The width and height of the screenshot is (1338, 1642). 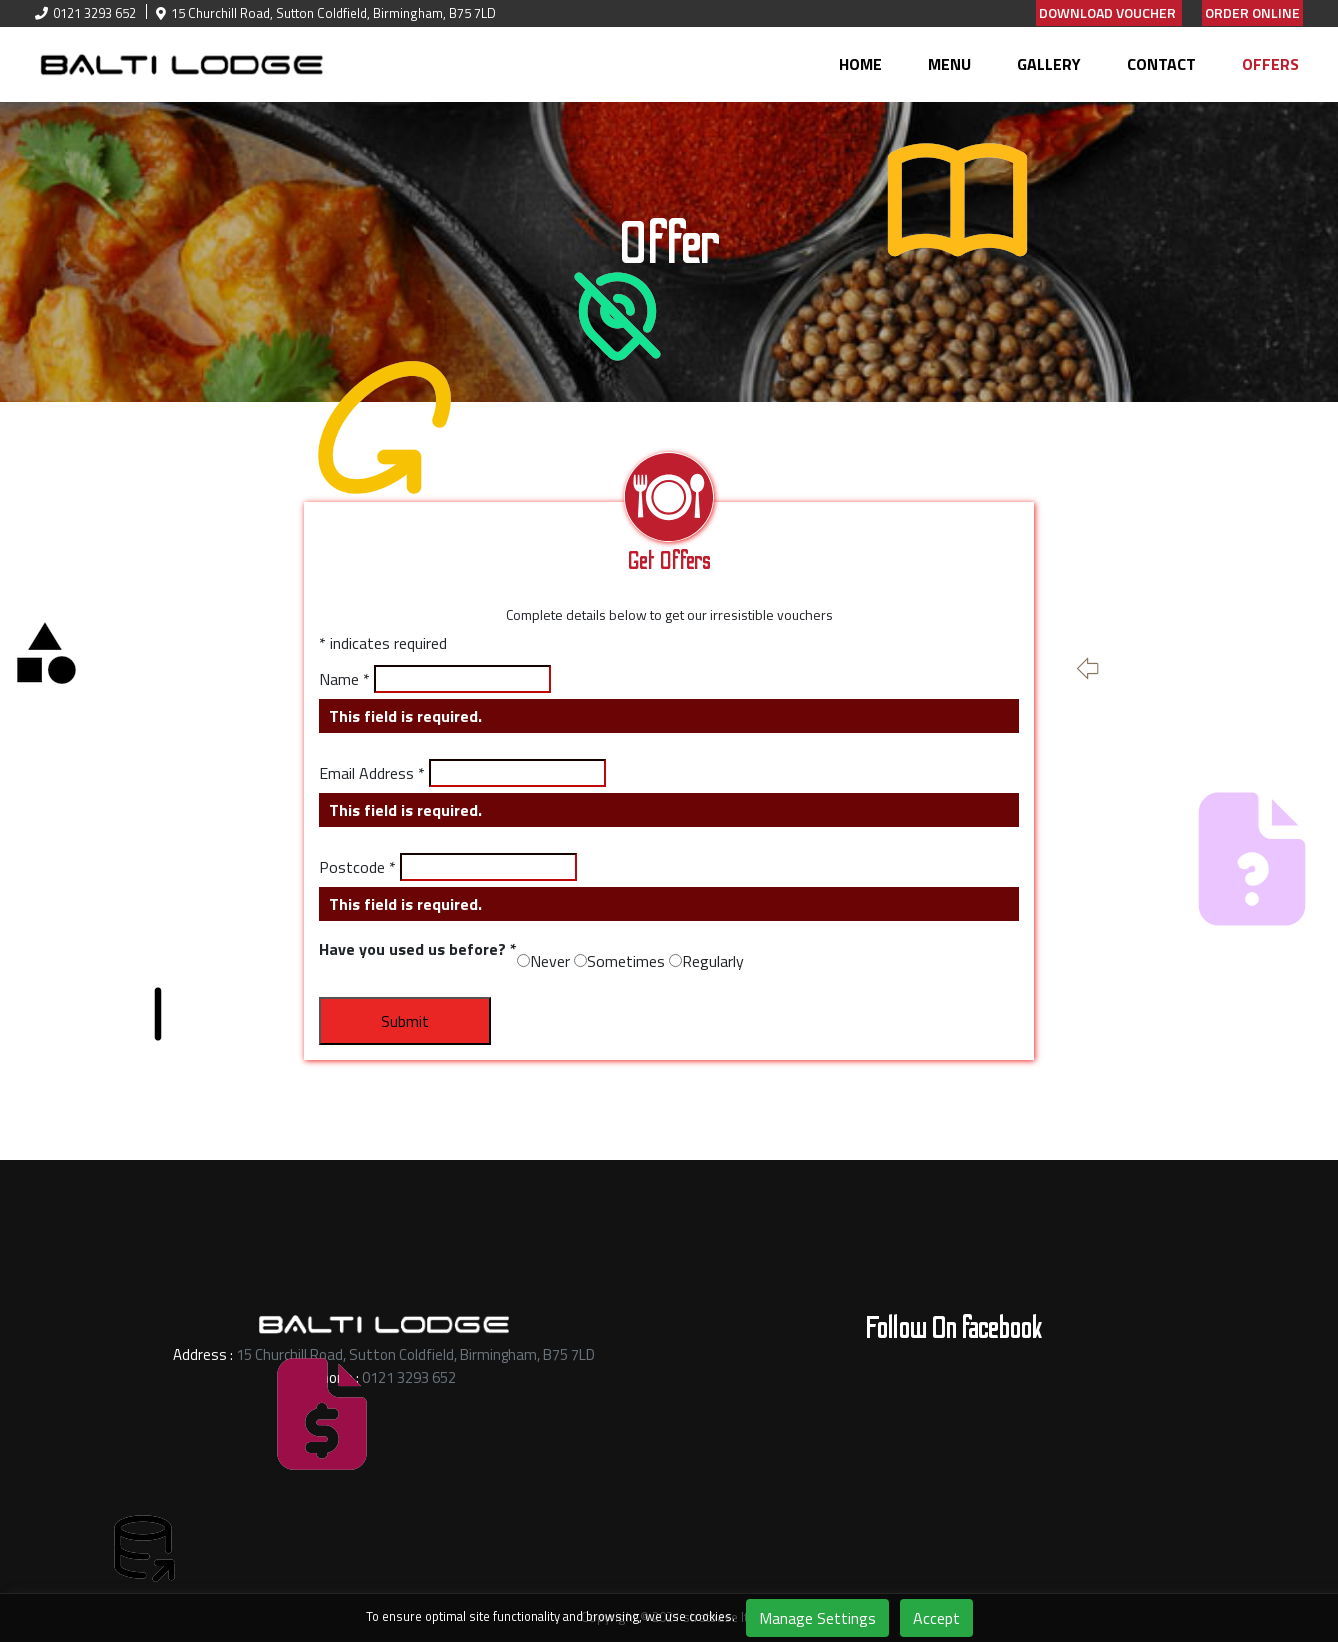 What do you see at coordinates (158, 1014) in the screenshot?
I see `indicates a count of one` at bounding box center [158, 1014].